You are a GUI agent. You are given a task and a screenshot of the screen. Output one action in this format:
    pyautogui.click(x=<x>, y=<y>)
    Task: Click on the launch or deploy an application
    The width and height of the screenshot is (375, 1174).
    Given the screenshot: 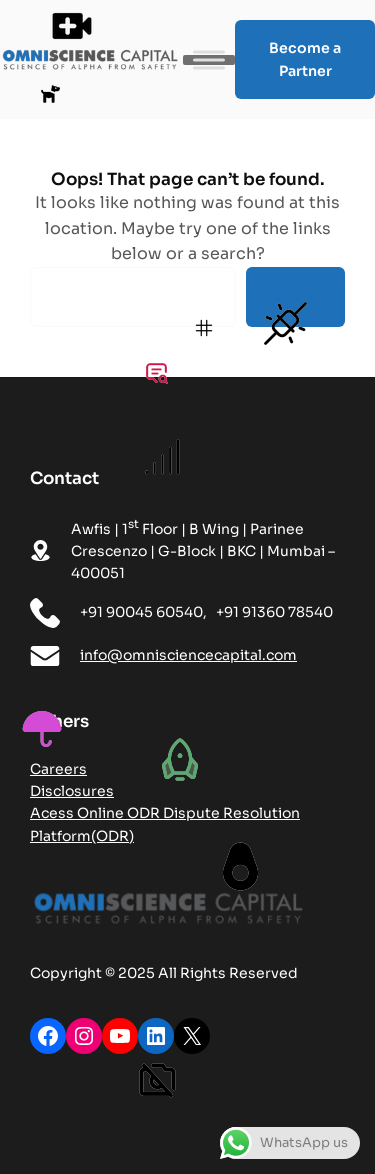 What is the action you would take?
    pyautogui.click(x=180, y=761)
    